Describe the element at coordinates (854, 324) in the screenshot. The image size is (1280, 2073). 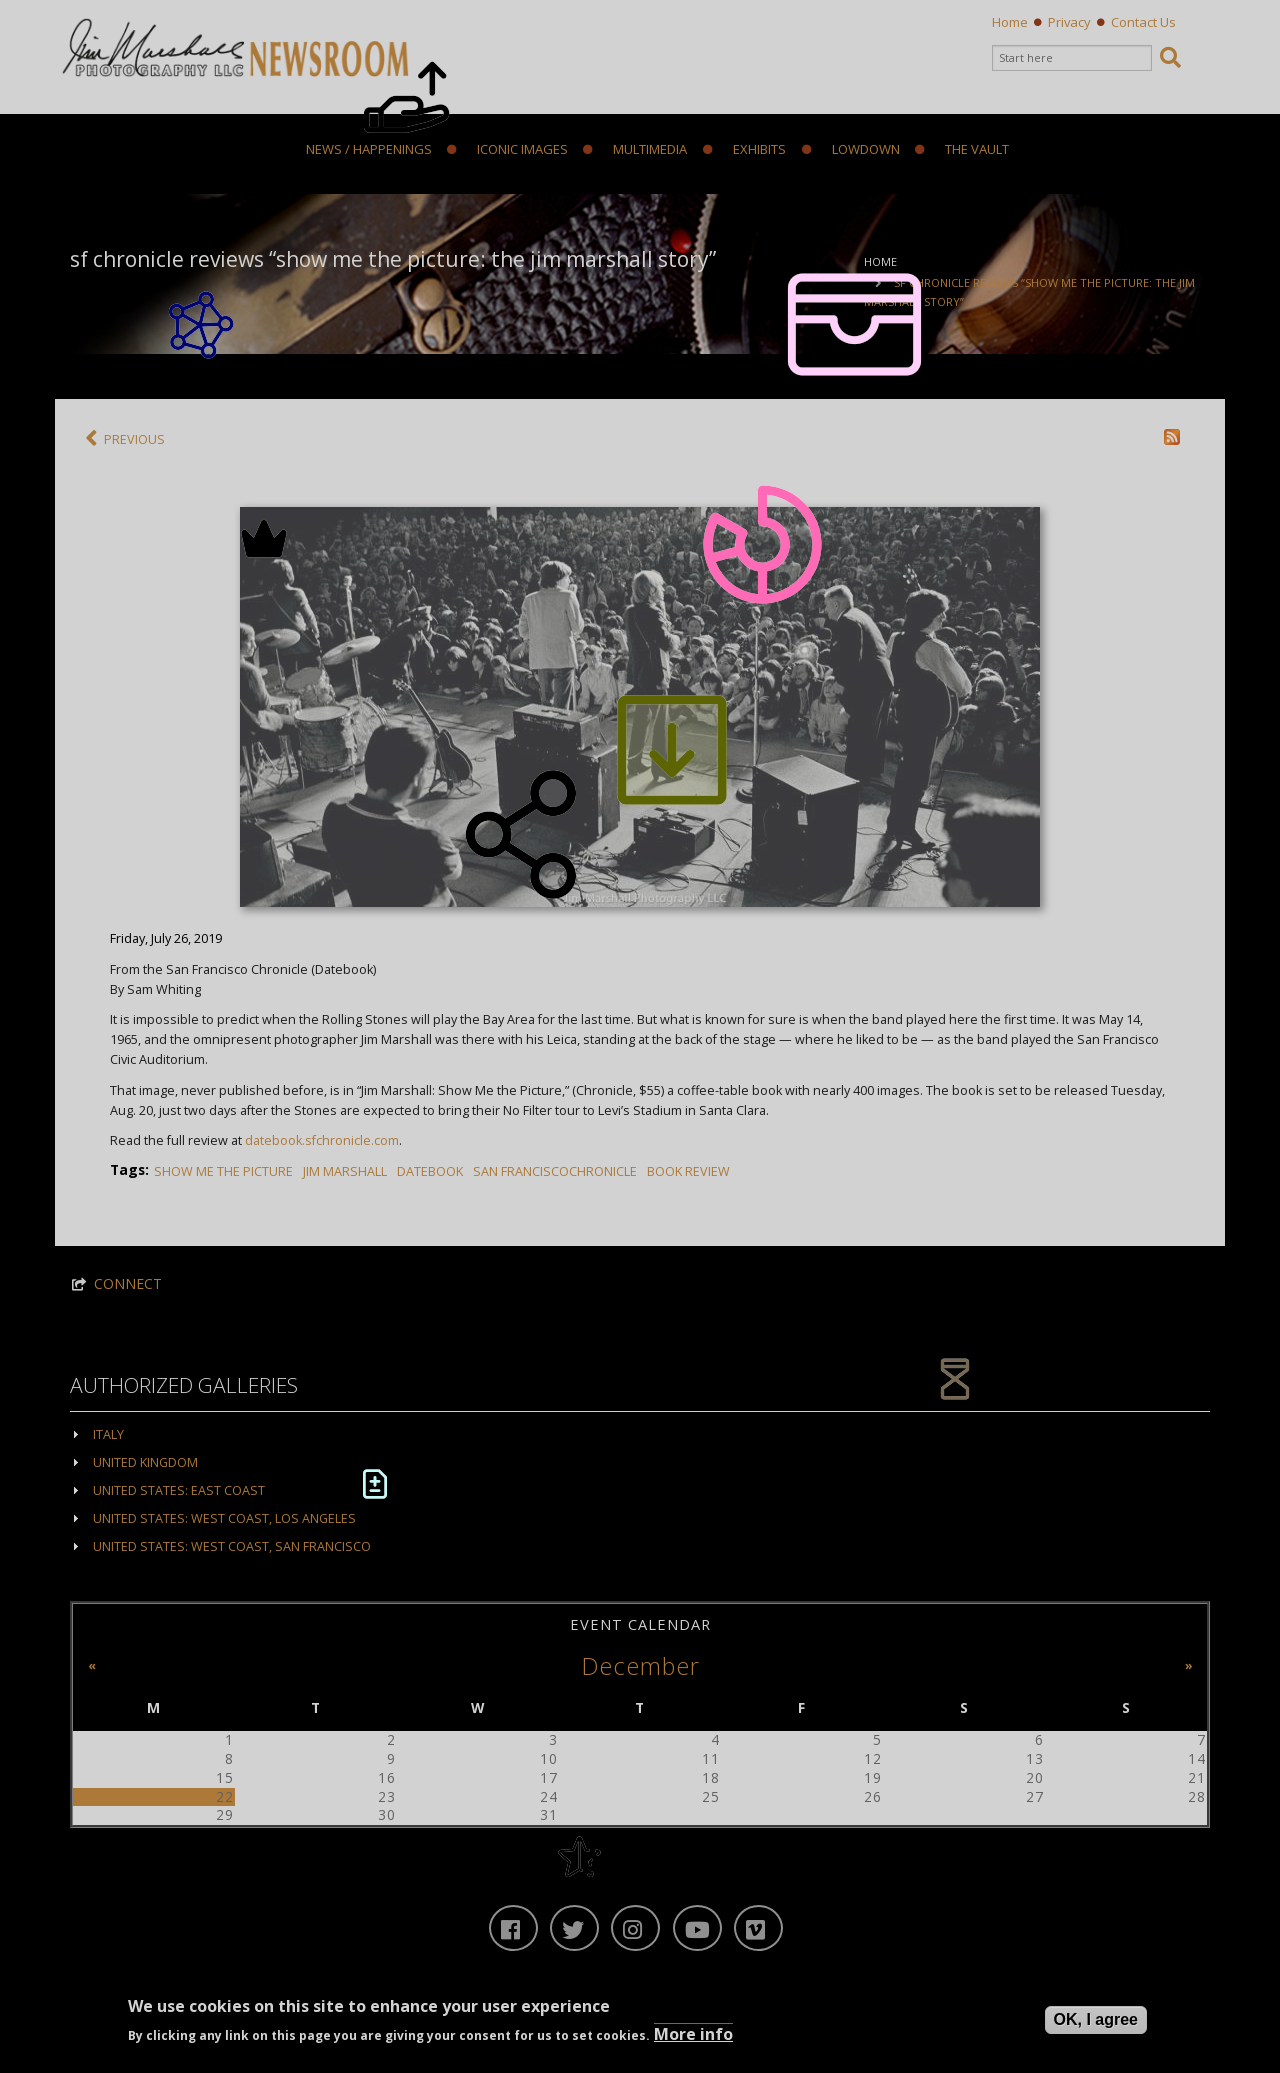
I see `access your wallet or payment cards` at that location.